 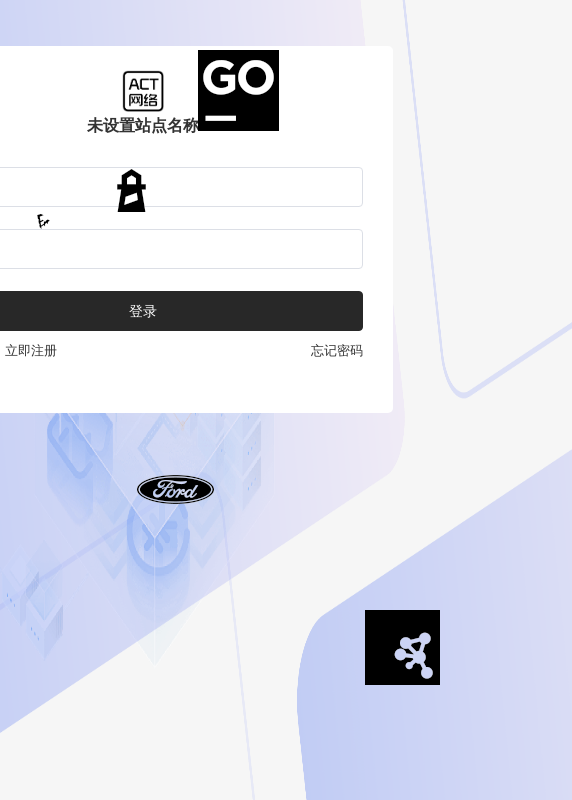 What do you see at coordinates (402, 647) in the screenshot?
I see `cytoscape.js library logo` at bounding box center [402, 647].